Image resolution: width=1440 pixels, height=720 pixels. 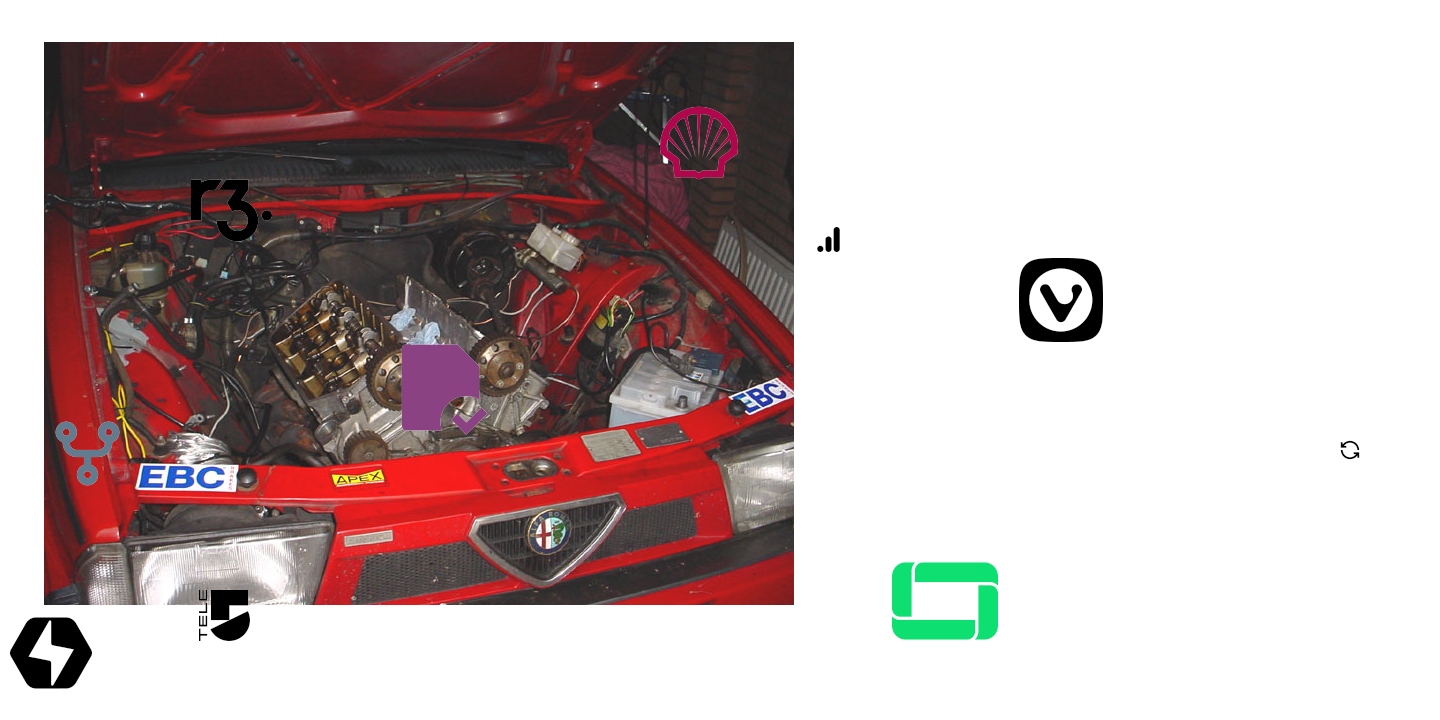 I want to click on visit the Tele 5 television network website, so click(x=224, y=615).